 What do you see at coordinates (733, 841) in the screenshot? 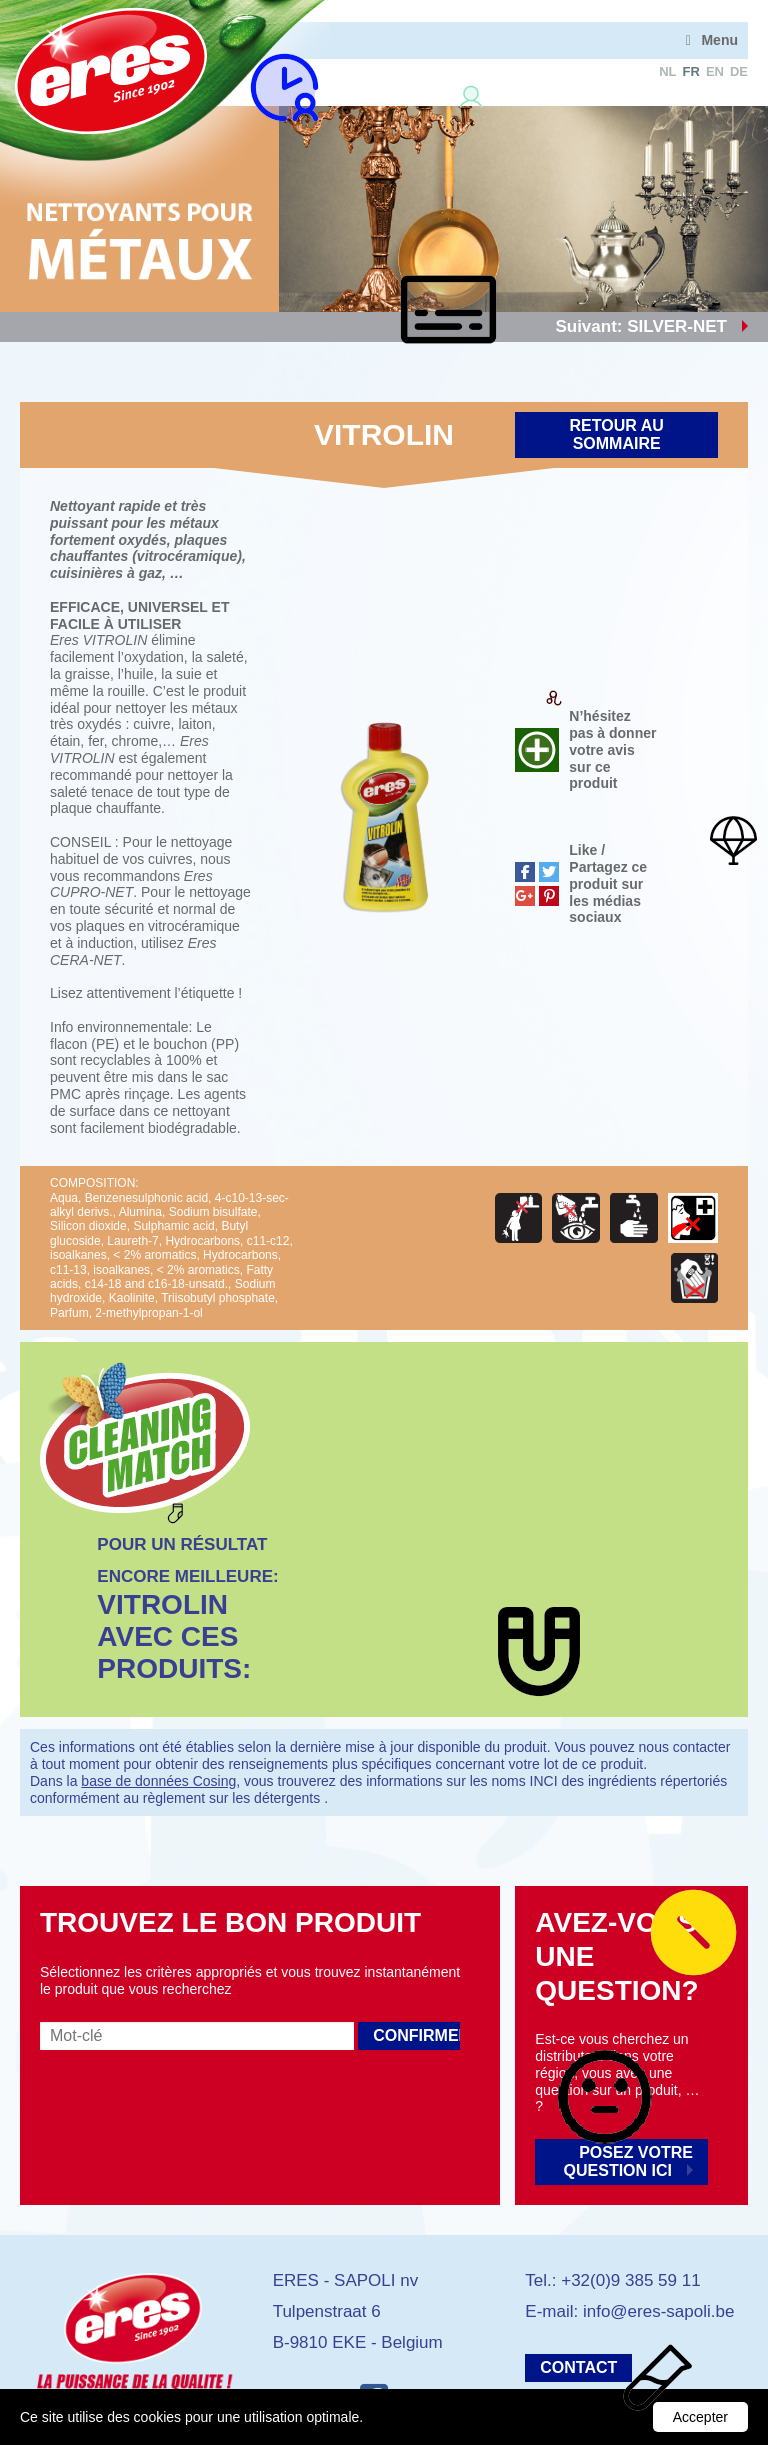
I see `access airdrop or file drop feature` at bounding box center [733, 841].